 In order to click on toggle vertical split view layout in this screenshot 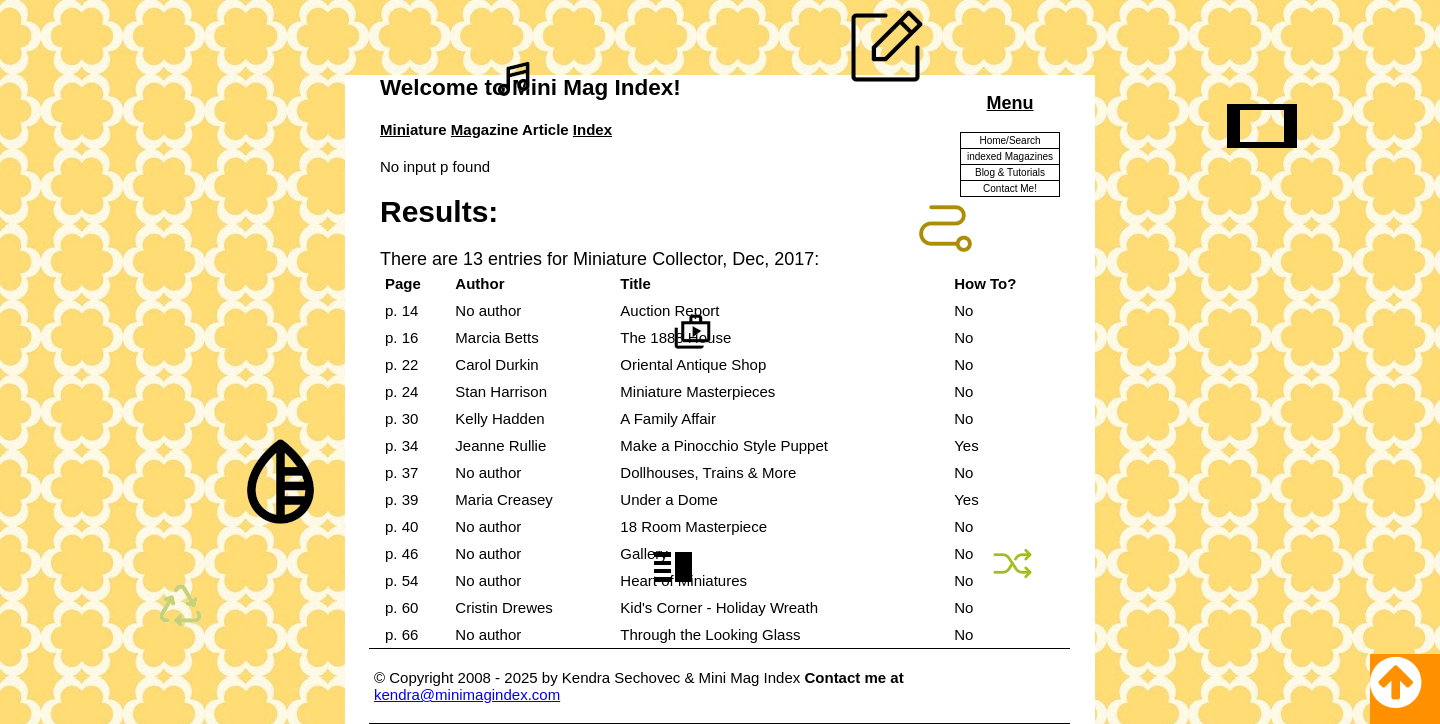, I will do `click(673, 567)`.